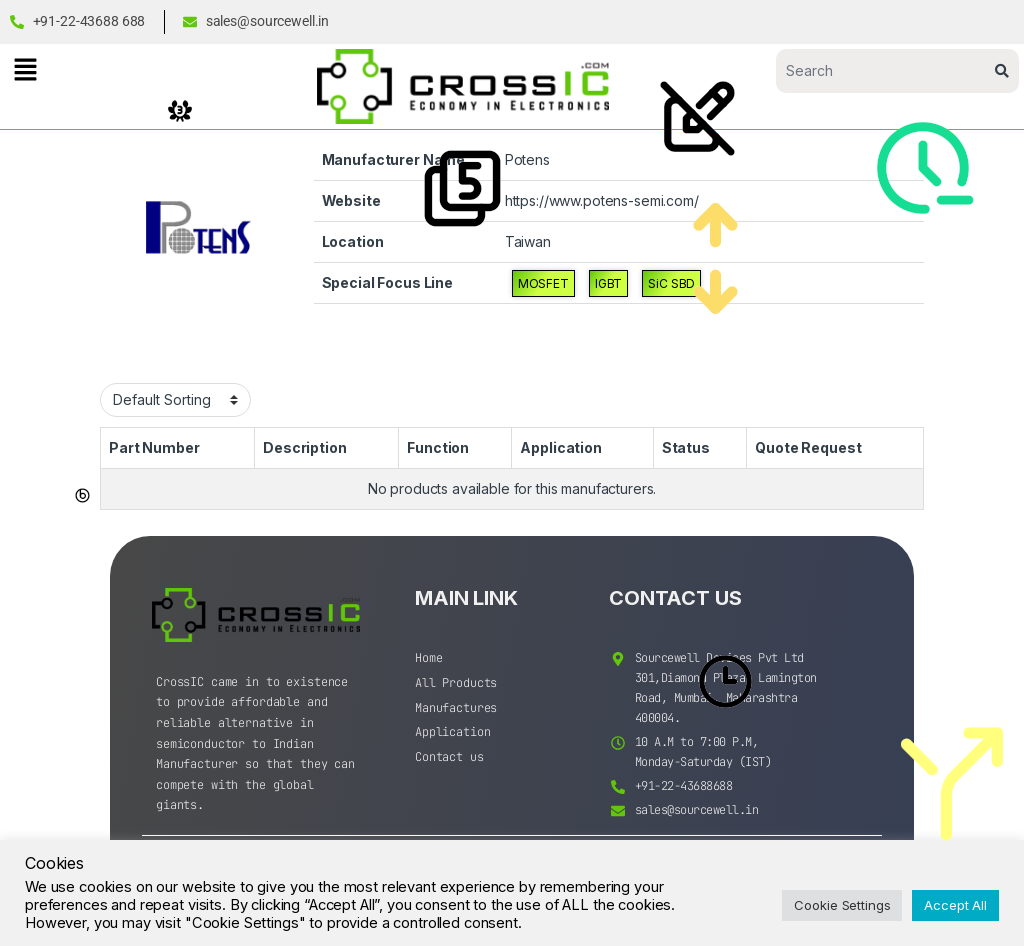  What do you see at coordinates (697, 118) in the screenshot?
I see `editing is disabled or unavailable` at bounding box center [697, 118].